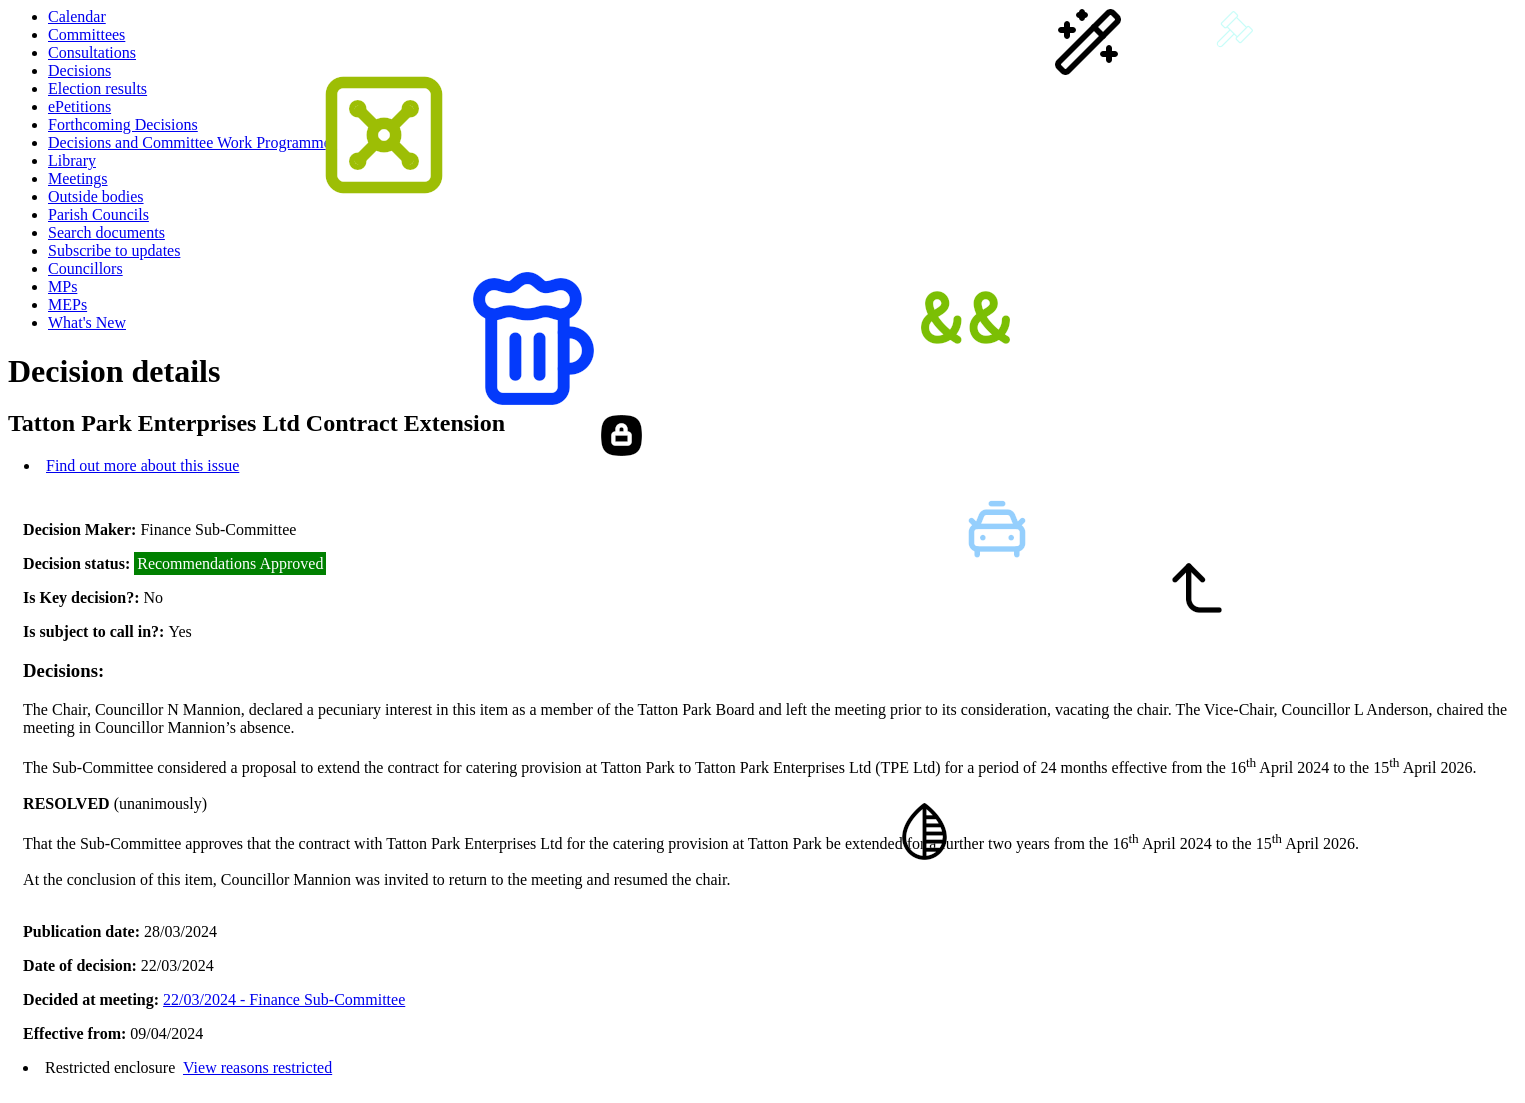 Image resolution: width=1525 pixels, height=1103 pixels. Describe the element at coordinates (1233, 30) in the screenshot. I see `access legal or terms of service information` at that location.